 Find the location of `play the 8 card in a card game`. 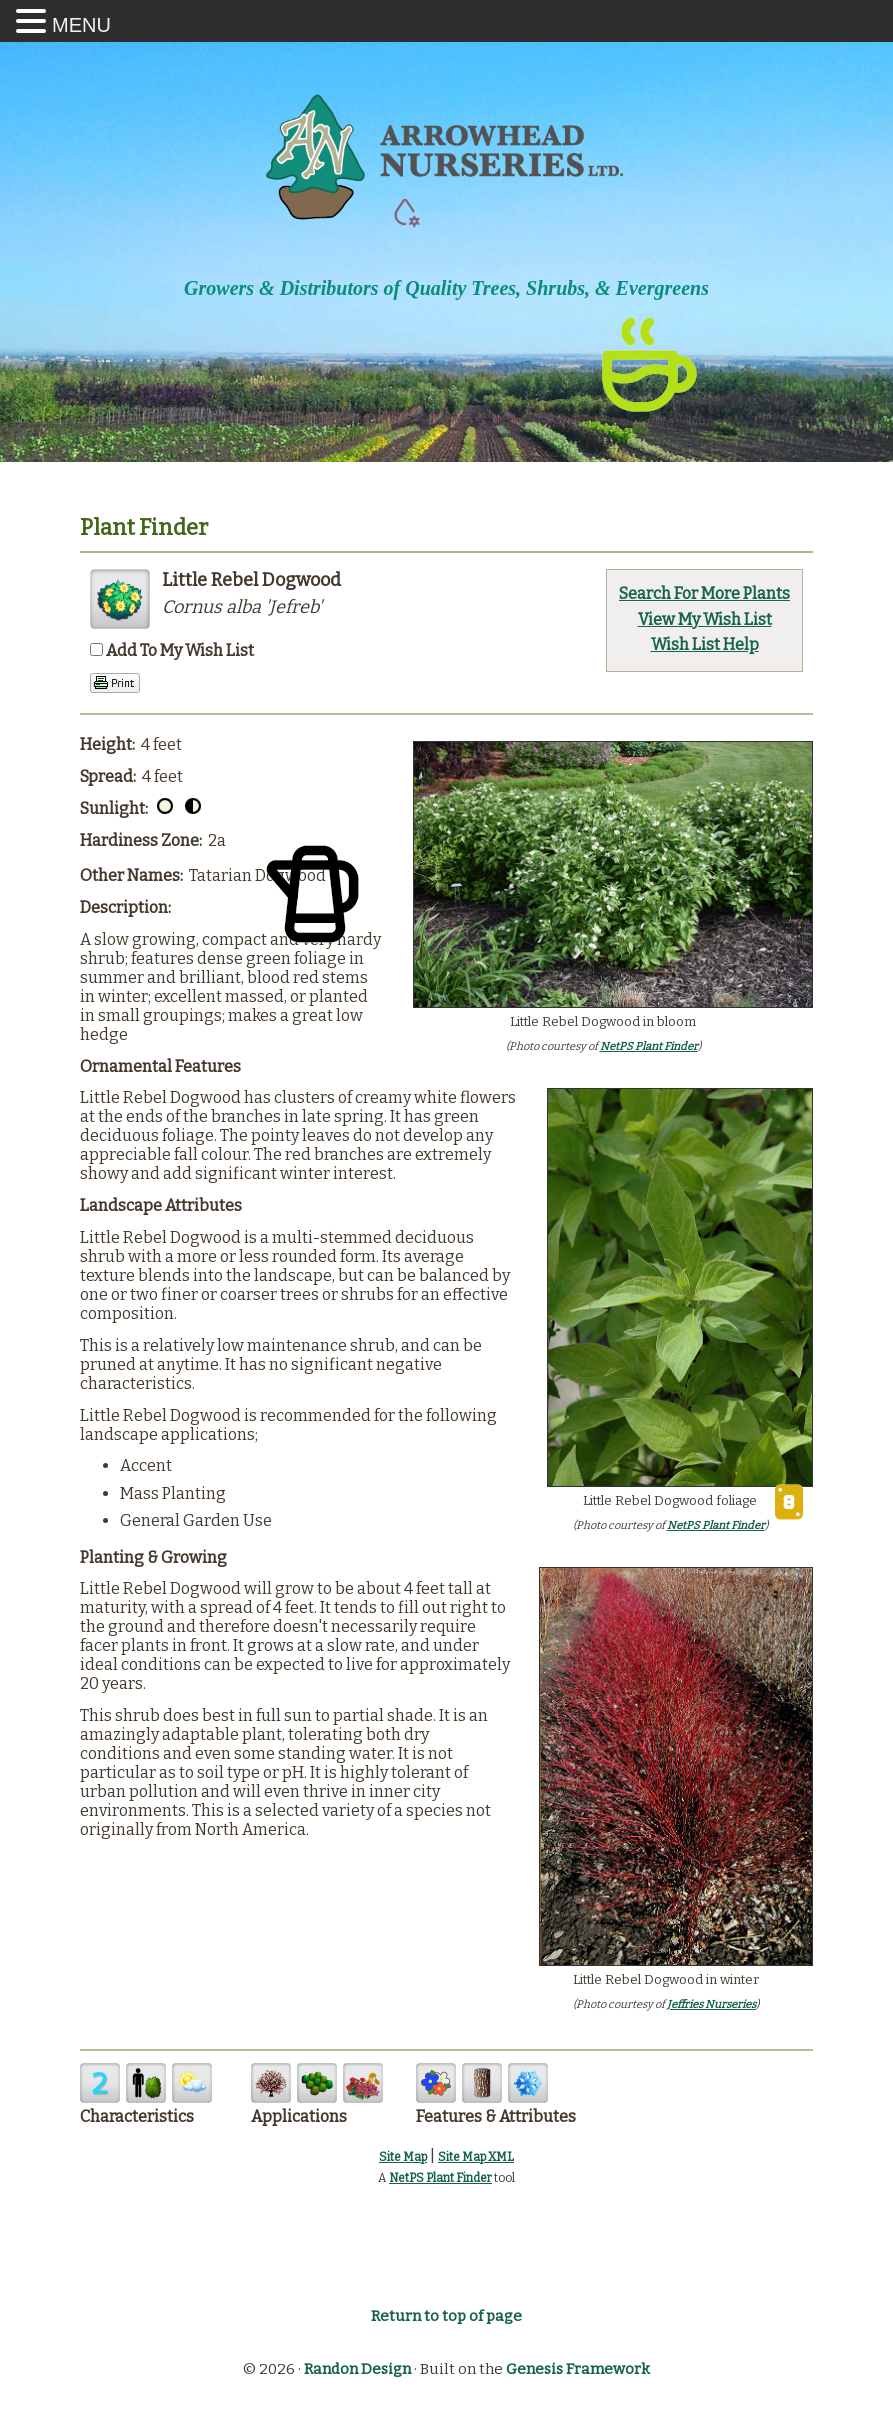

play the 8 card in a card game is located at coordinates (789, 1502).